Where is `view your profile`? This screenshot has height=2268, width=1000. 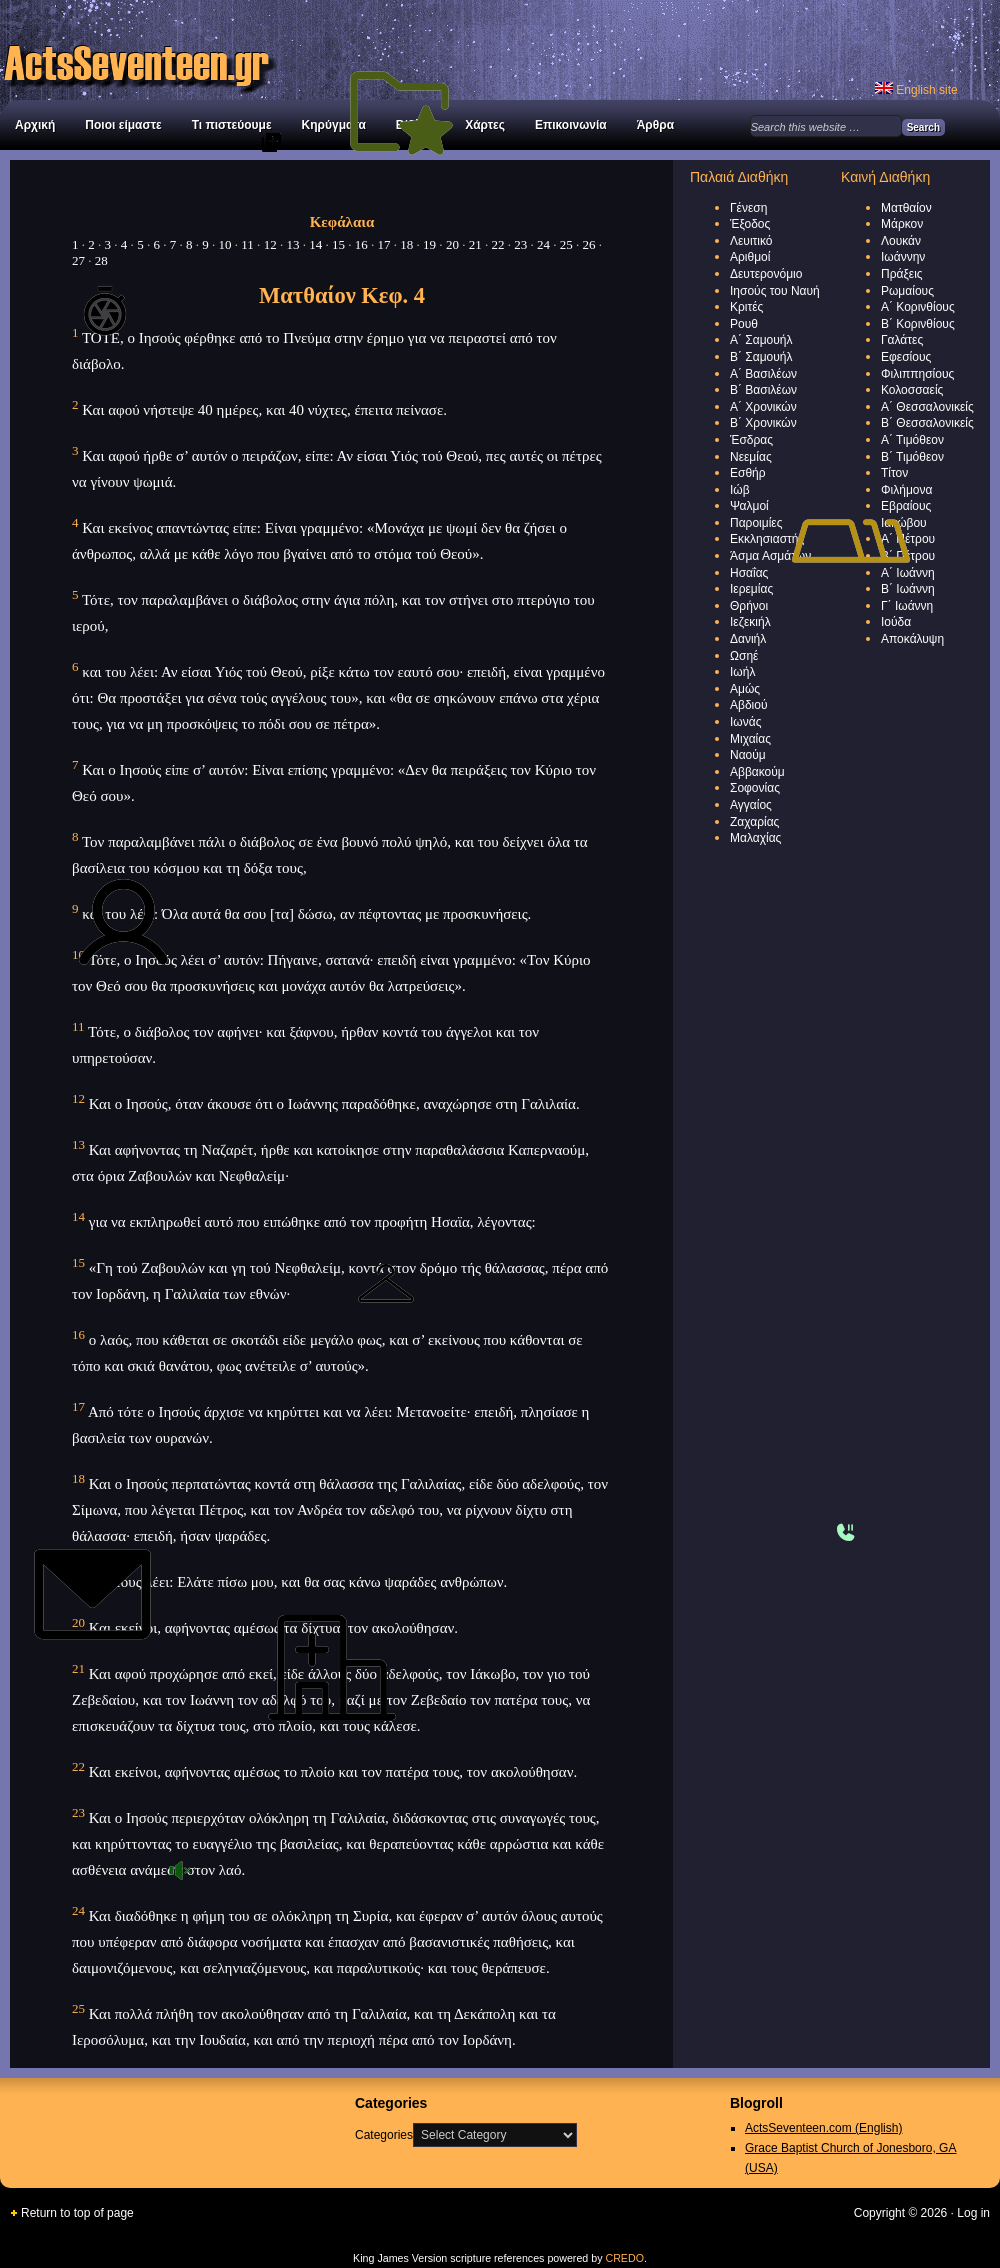
view your profile is located at coordinates (123, 923).